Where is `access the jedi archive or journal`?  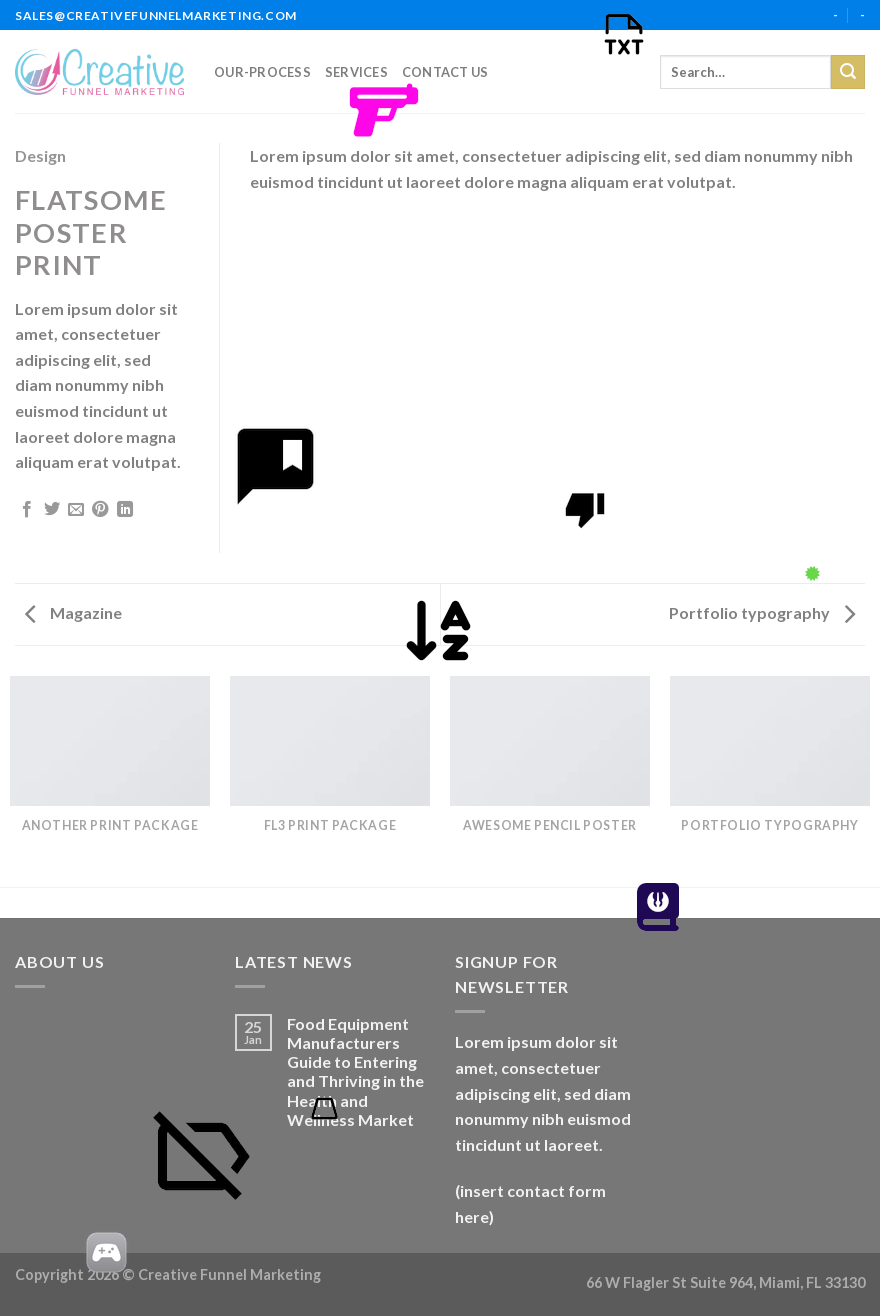 access the jedi archive or journal is located at coordinates (658, 907).